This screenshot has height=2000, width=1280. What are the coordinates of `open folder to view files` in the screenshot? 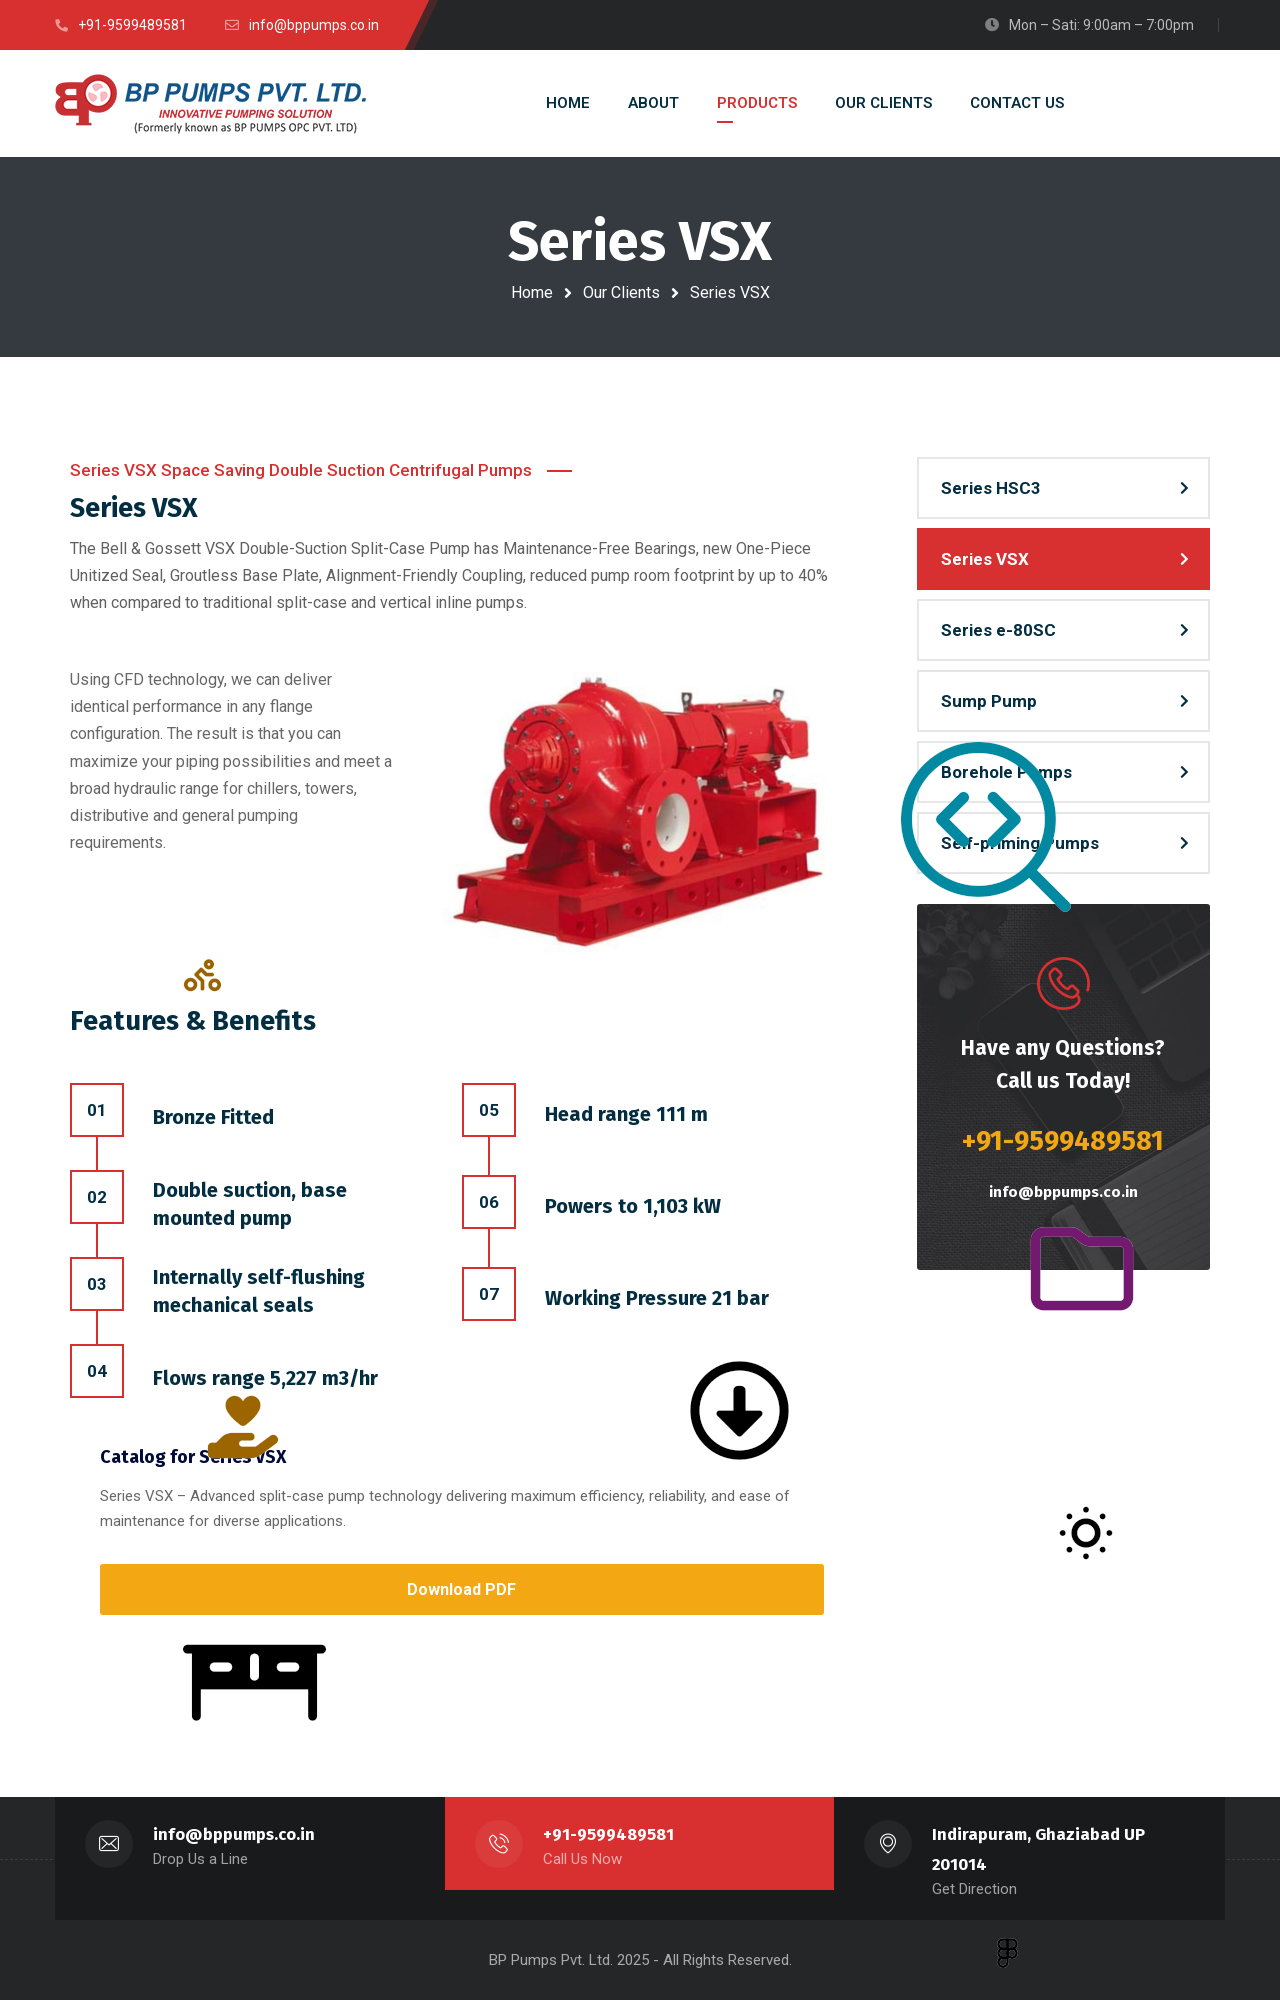 It's located at (1082, 1272).